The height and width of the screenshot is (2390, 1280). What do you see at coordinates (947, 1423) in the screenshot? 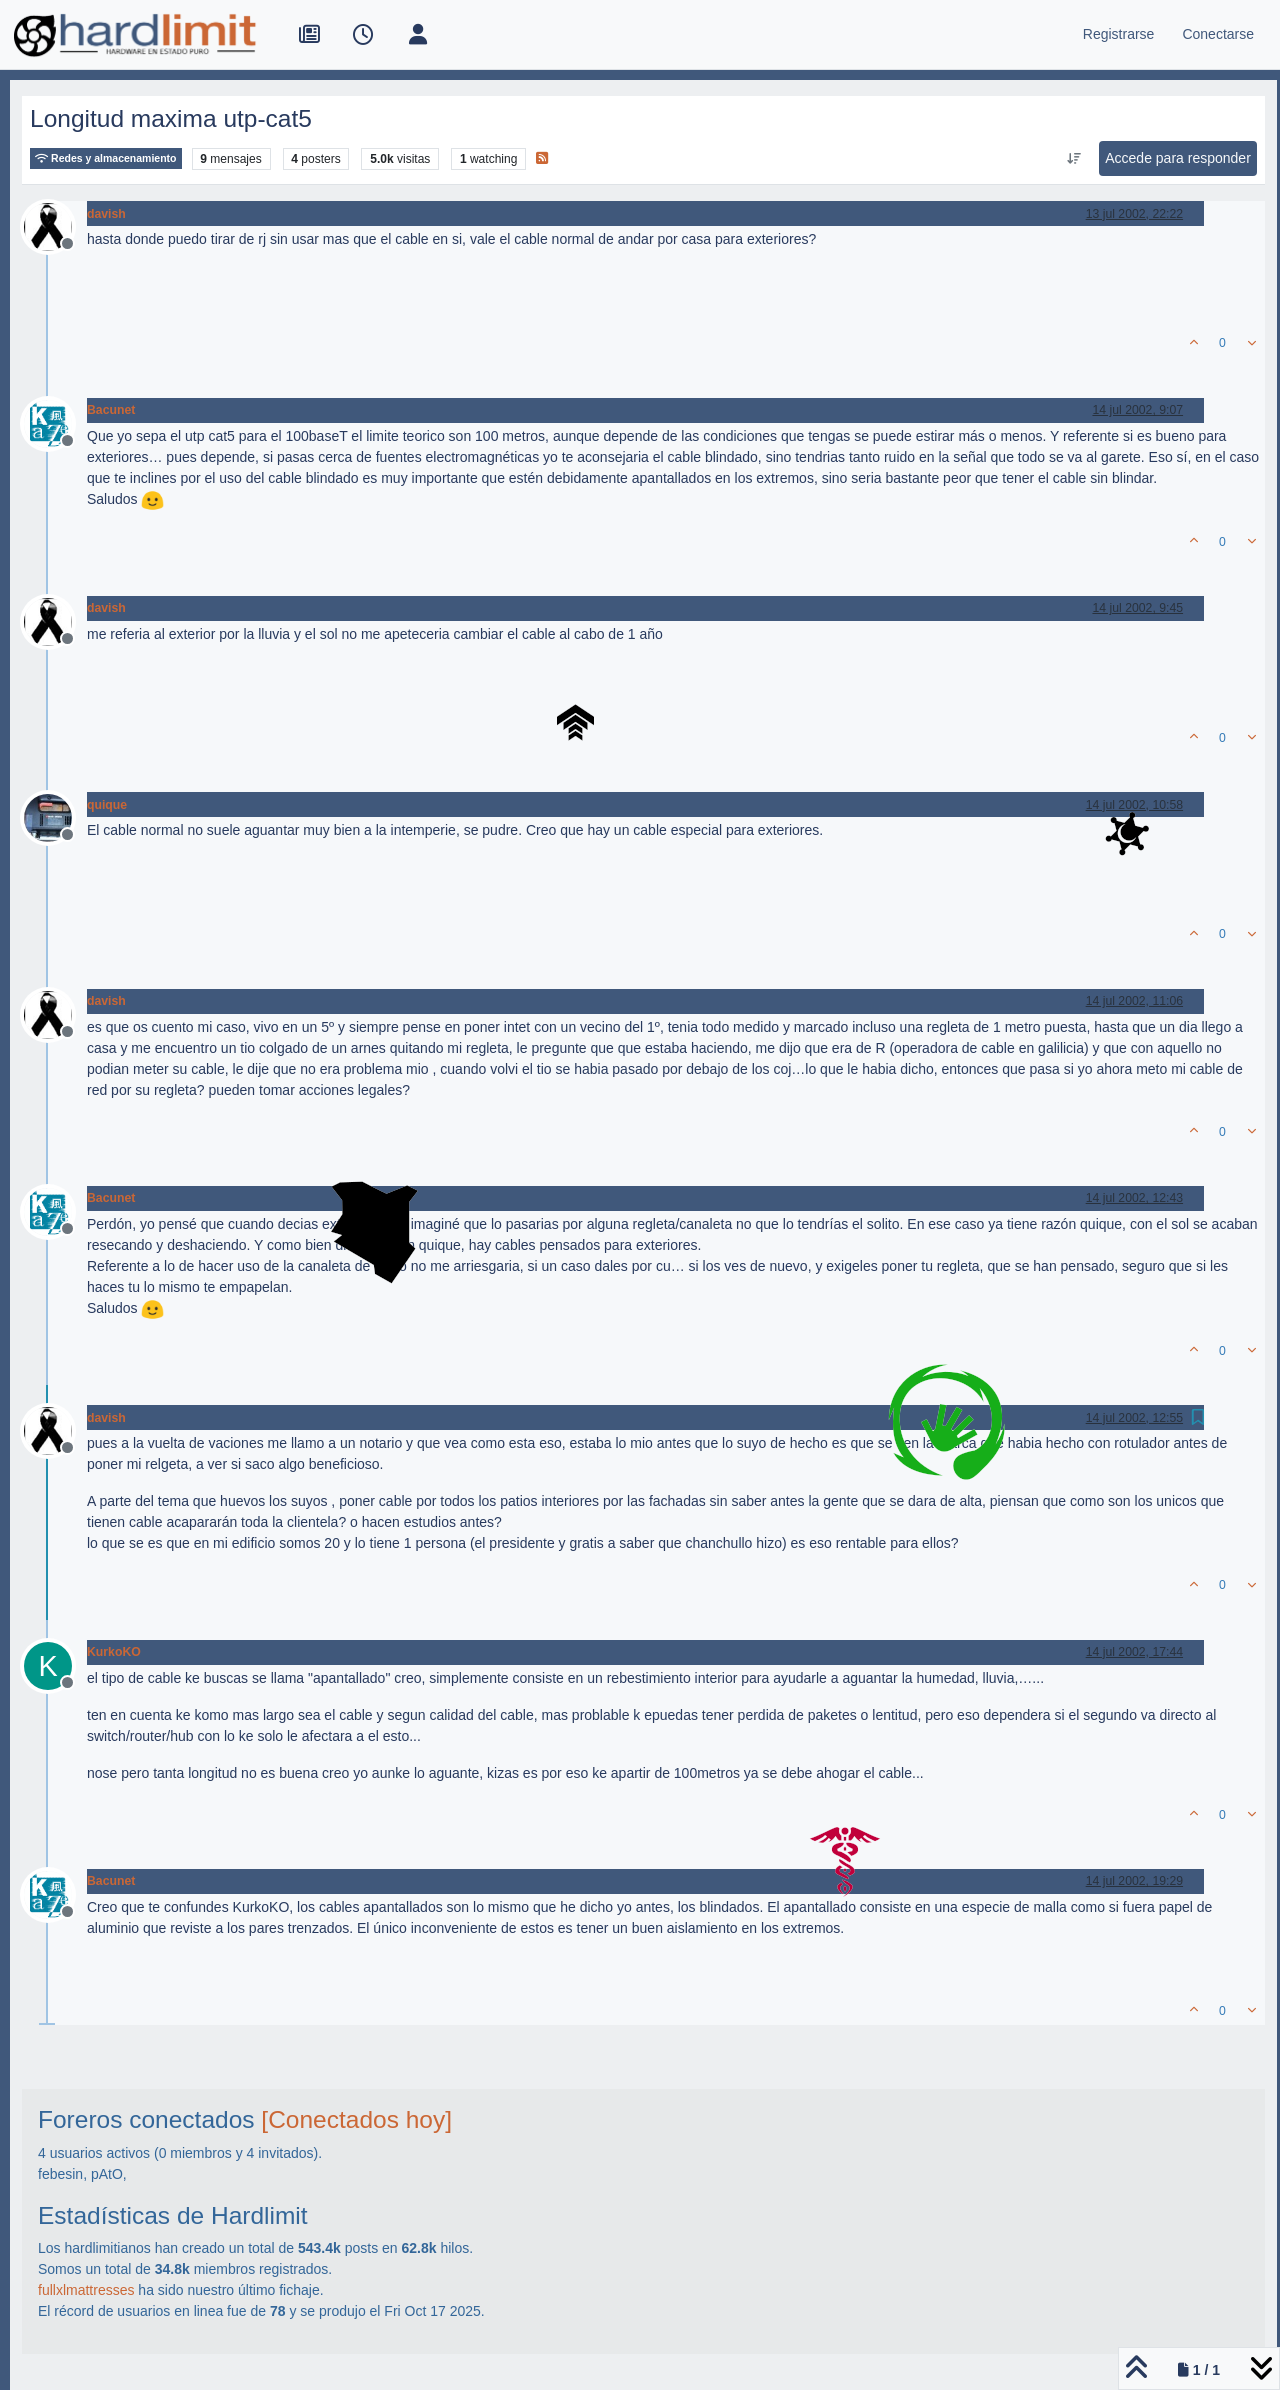
I see `activate a magic ability or spell` at bounding box center [947, 1423].